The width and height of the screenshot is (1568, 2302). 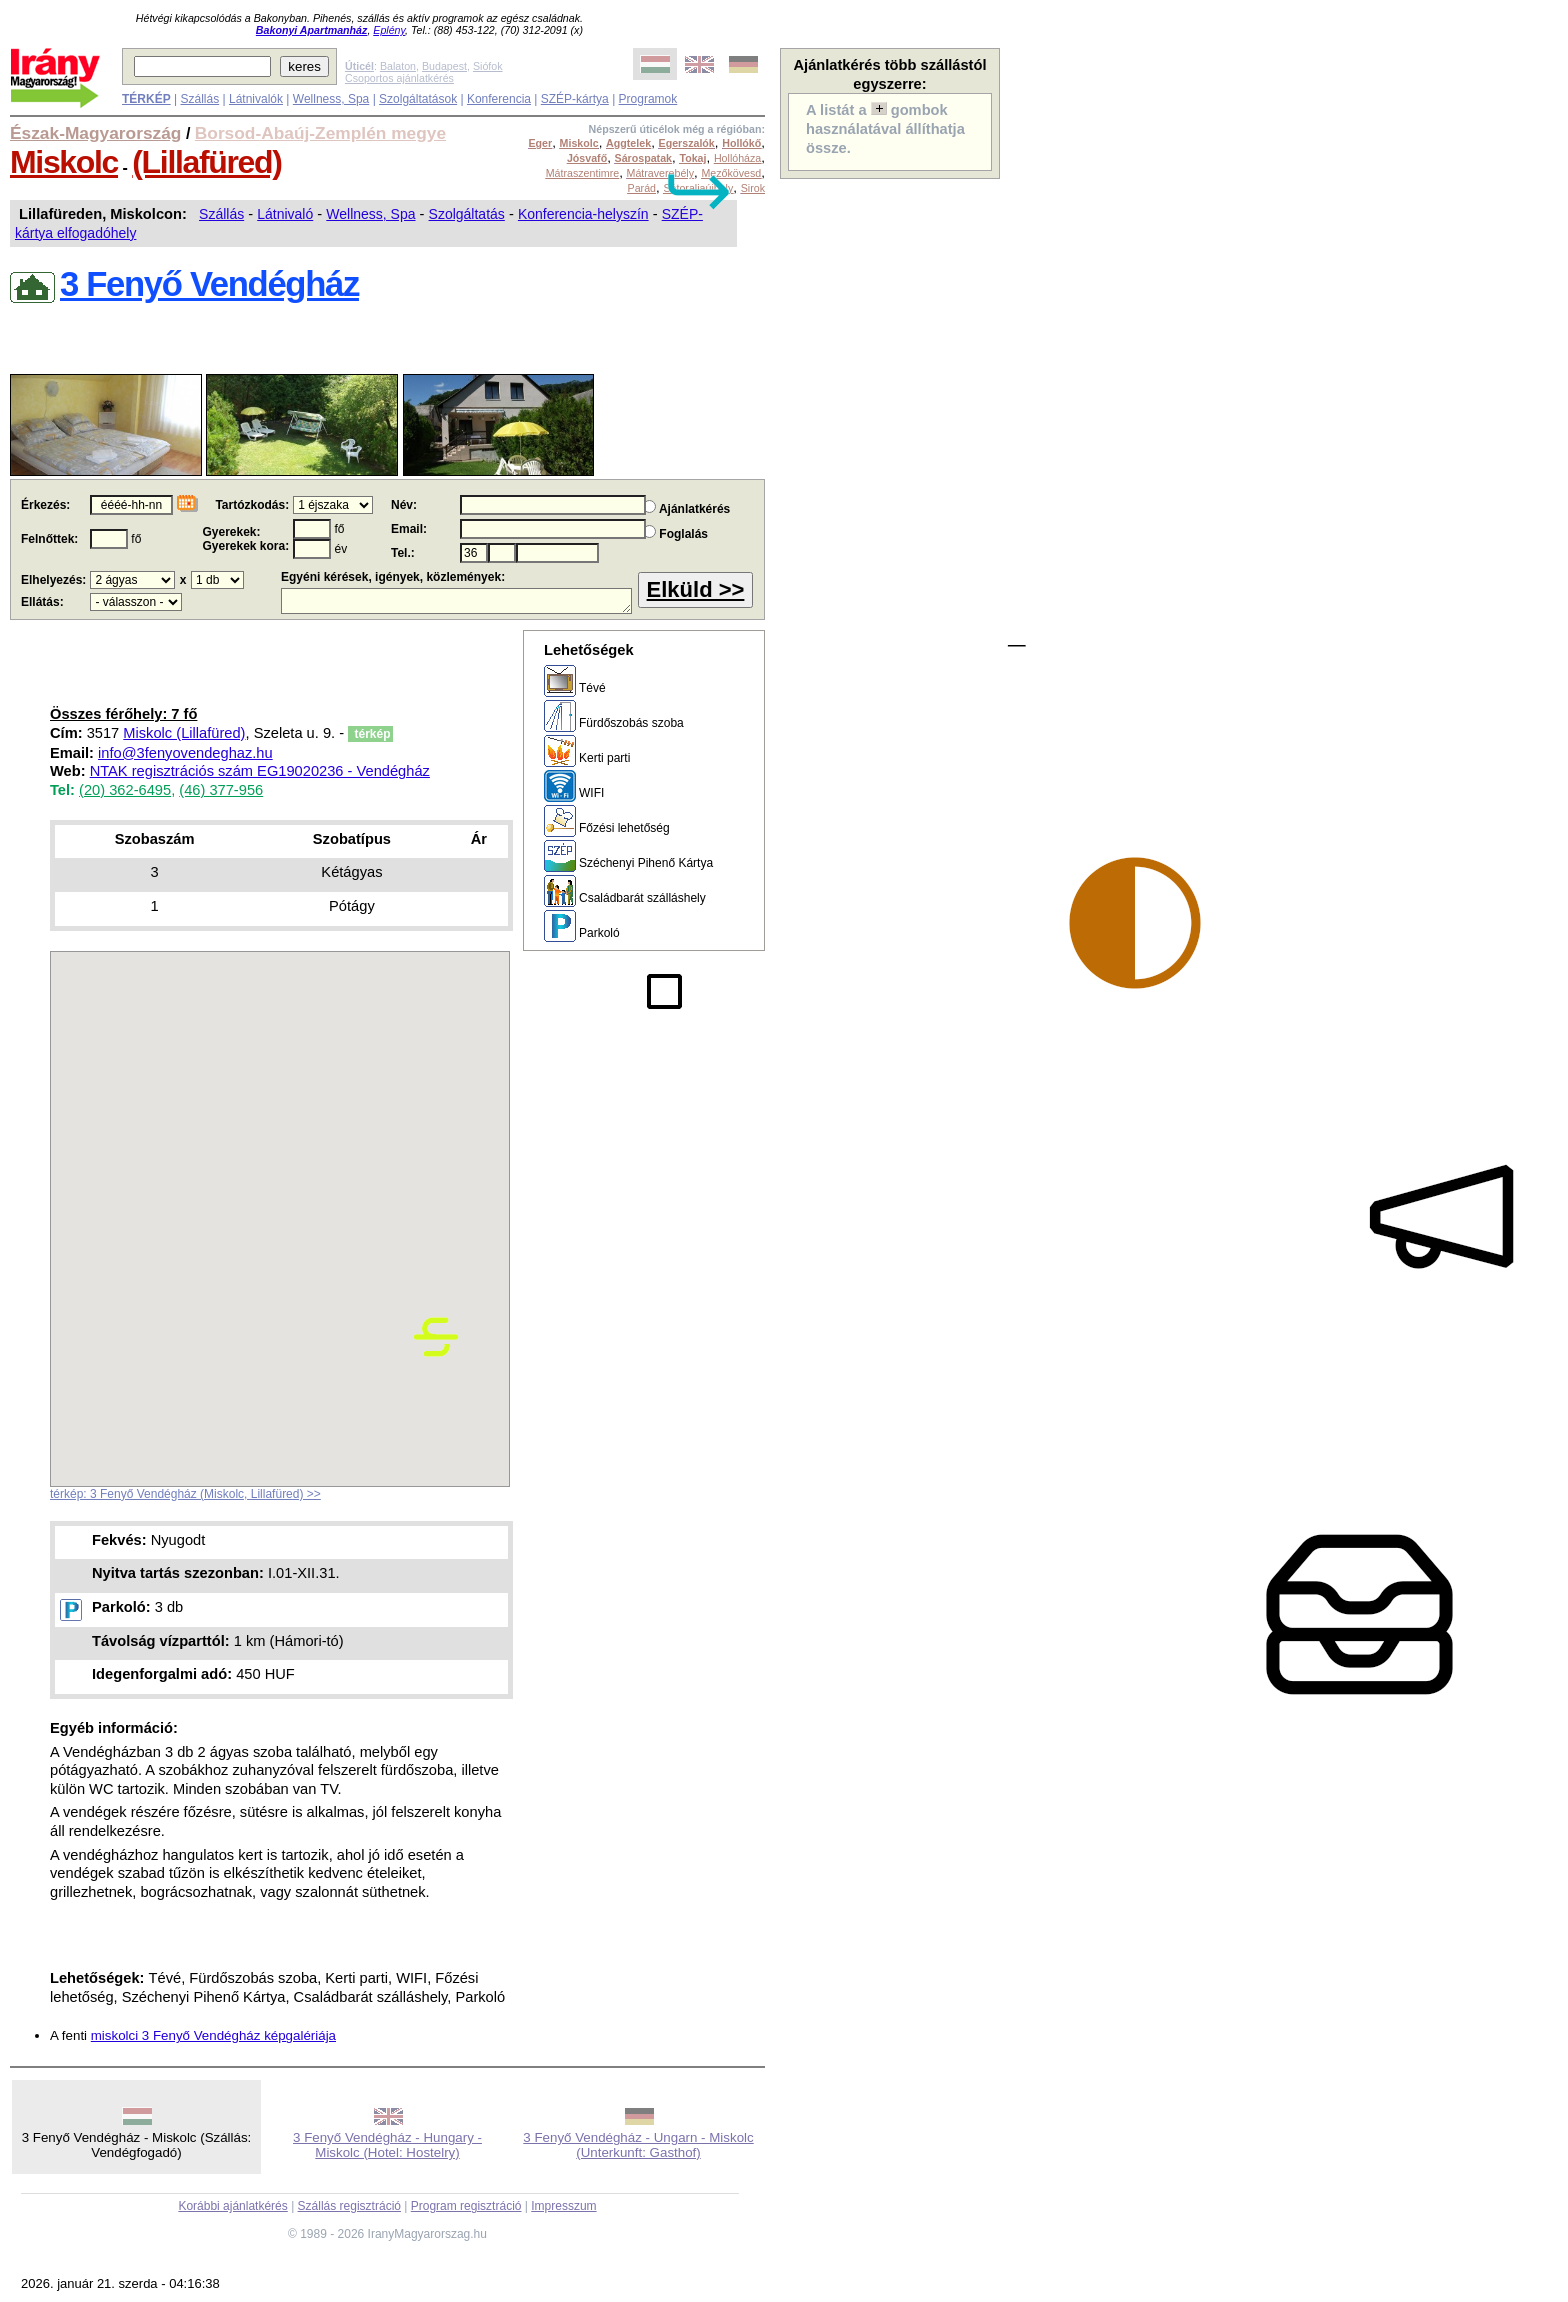 I want to click on crop image to square aspect ratio, so click(x=664, y=991).